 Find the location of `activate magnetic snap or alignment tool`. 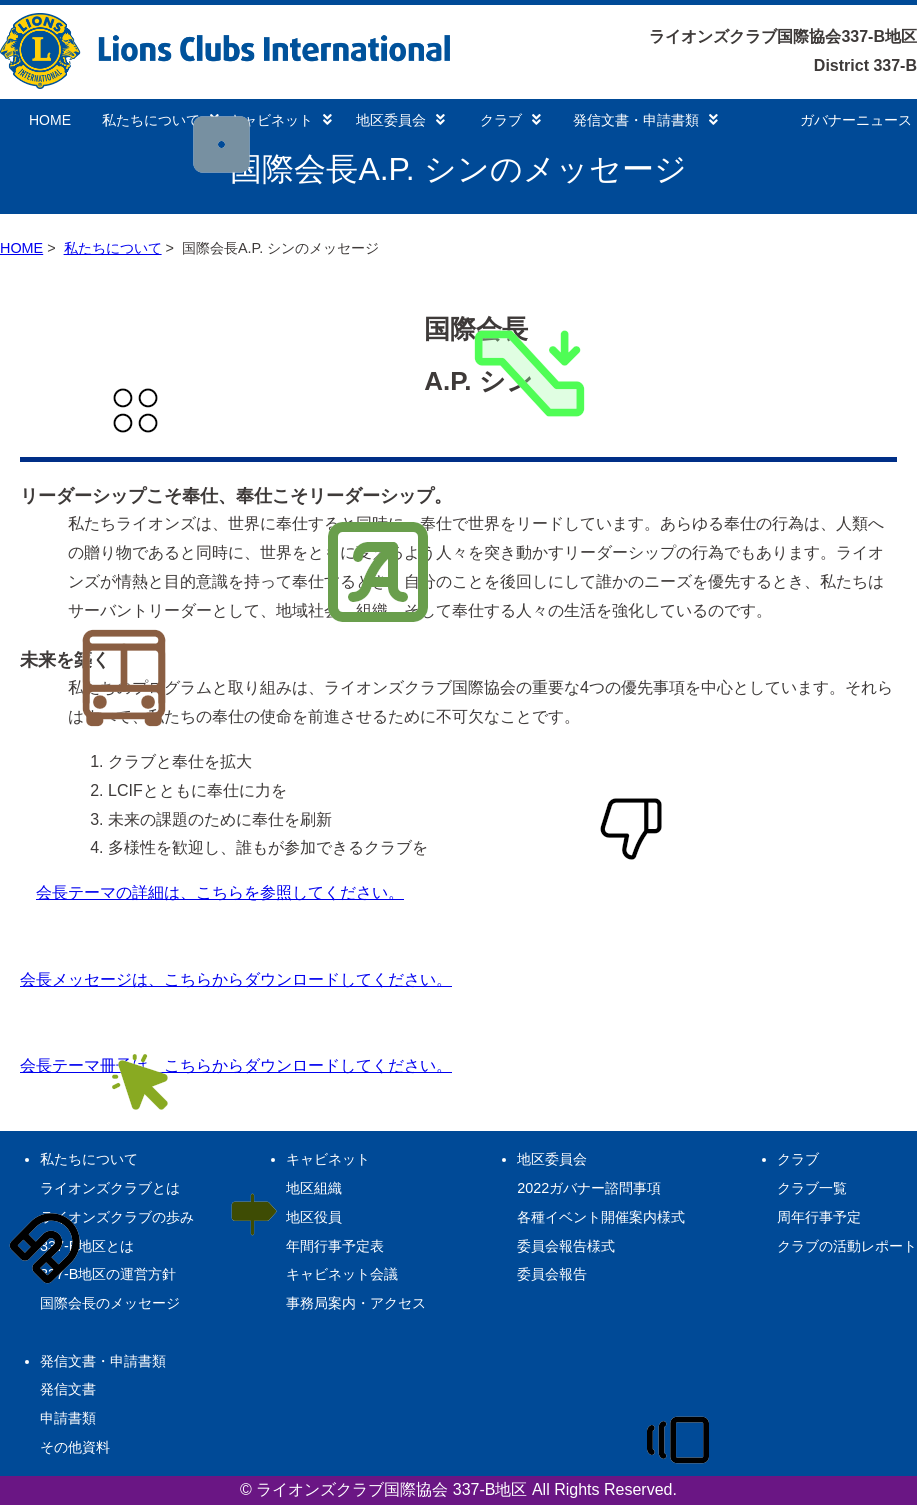

activate magnetic snap or alignment tool is located at coordinates (46, 1247).